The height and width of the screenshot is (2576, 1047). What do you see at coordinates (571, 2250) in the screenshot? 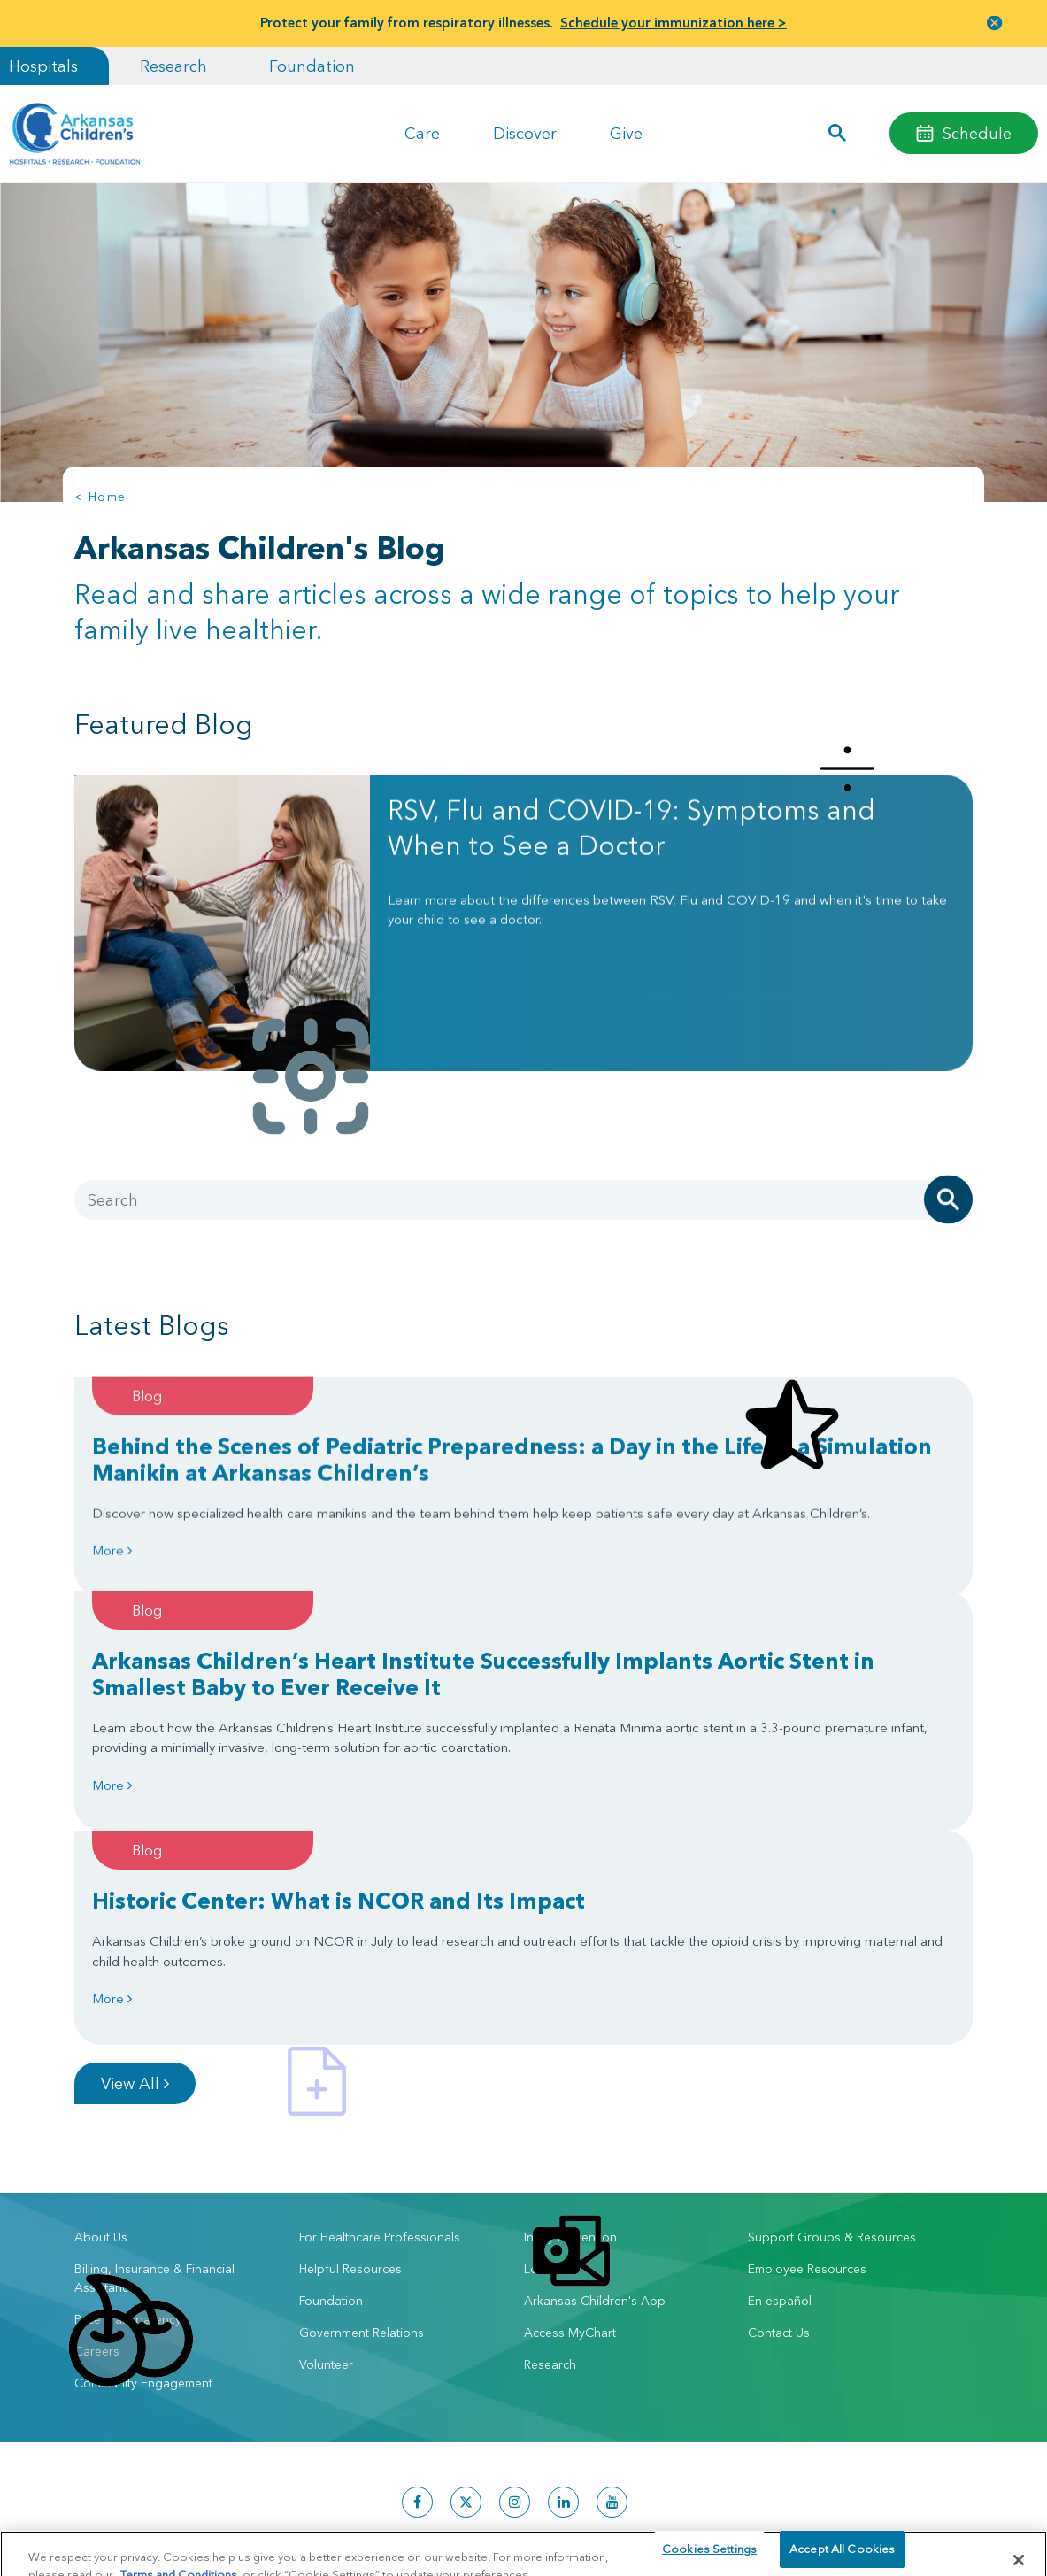
I see `open Microsoft Outlook email app` at bounding box center [571, 2250].